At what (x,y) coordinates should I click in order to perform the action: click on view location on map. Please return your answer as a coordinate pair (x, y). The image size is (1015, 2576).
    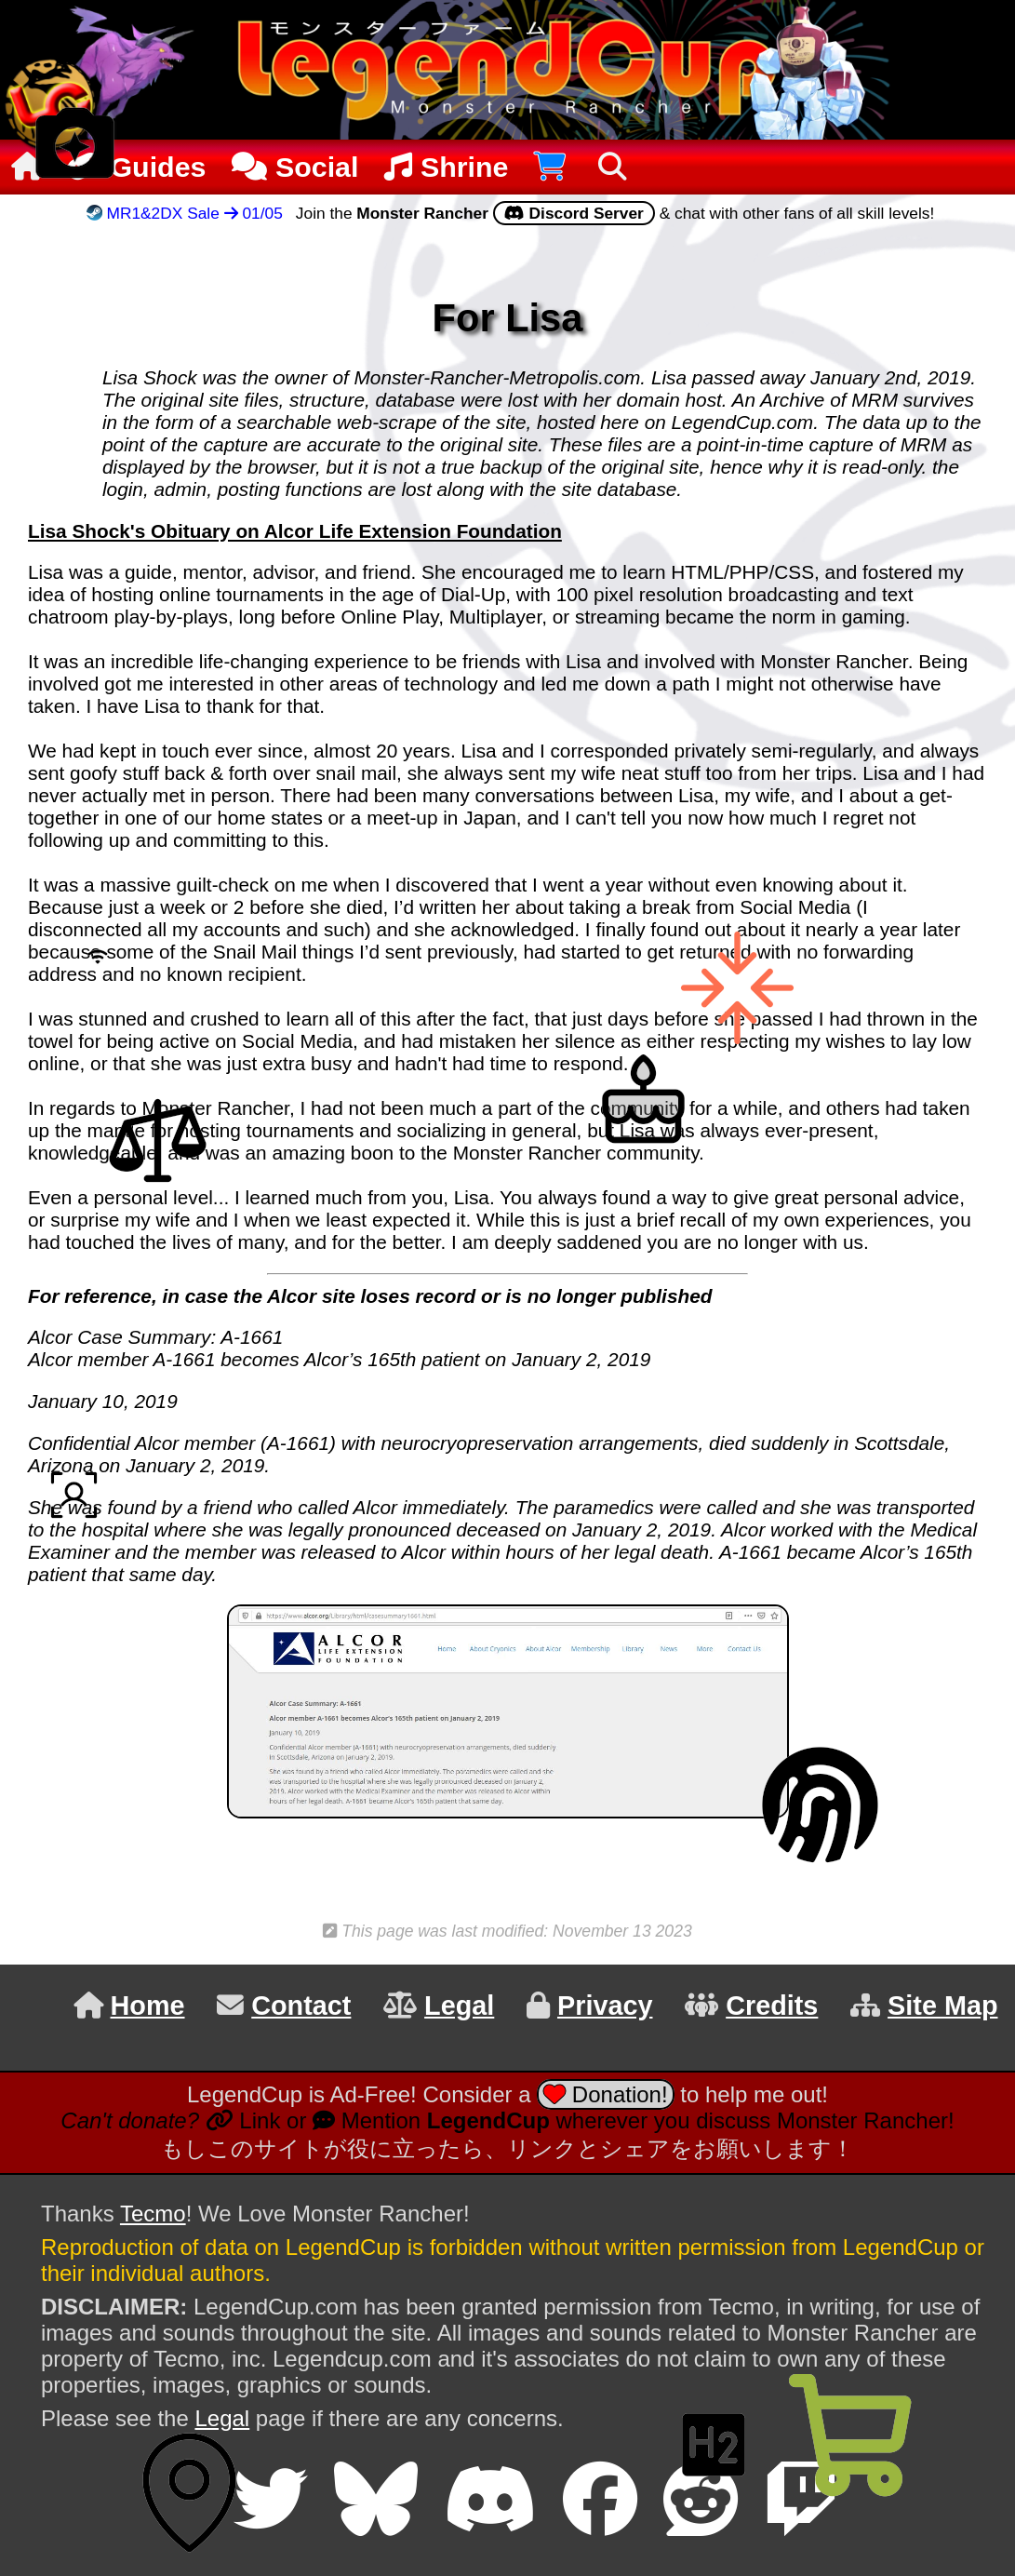
    Looking at the image, I should click on (189, 2492).